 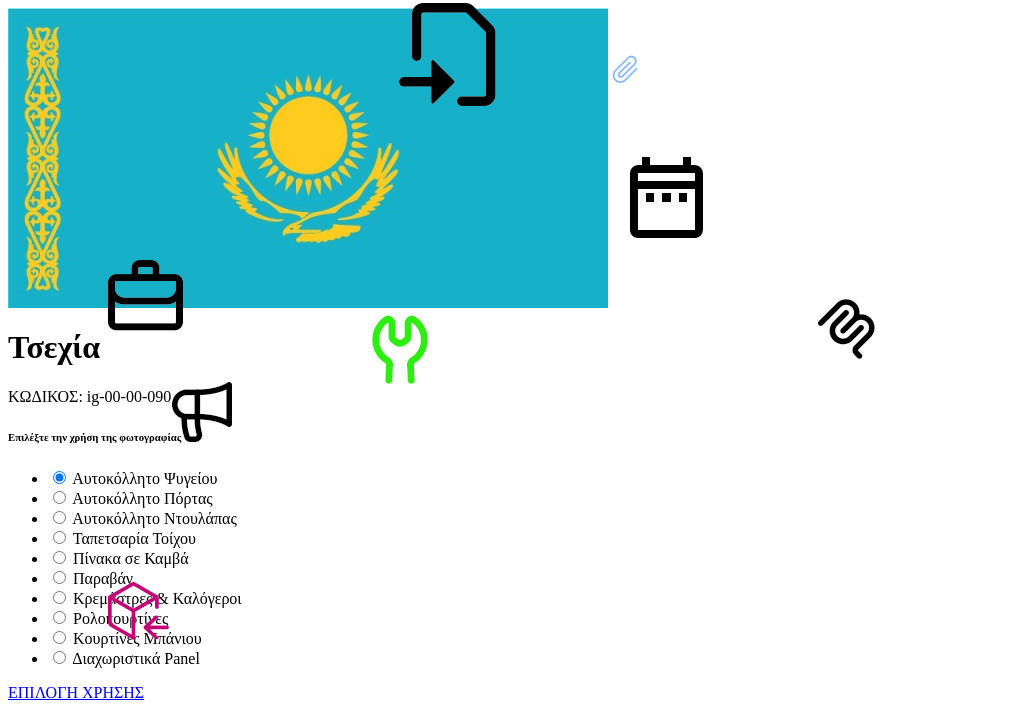 What do you see at coordinates (450, 54) in the screenshot?
I see `indicates a file has been moved to another location` at bounding box center [450, 54].